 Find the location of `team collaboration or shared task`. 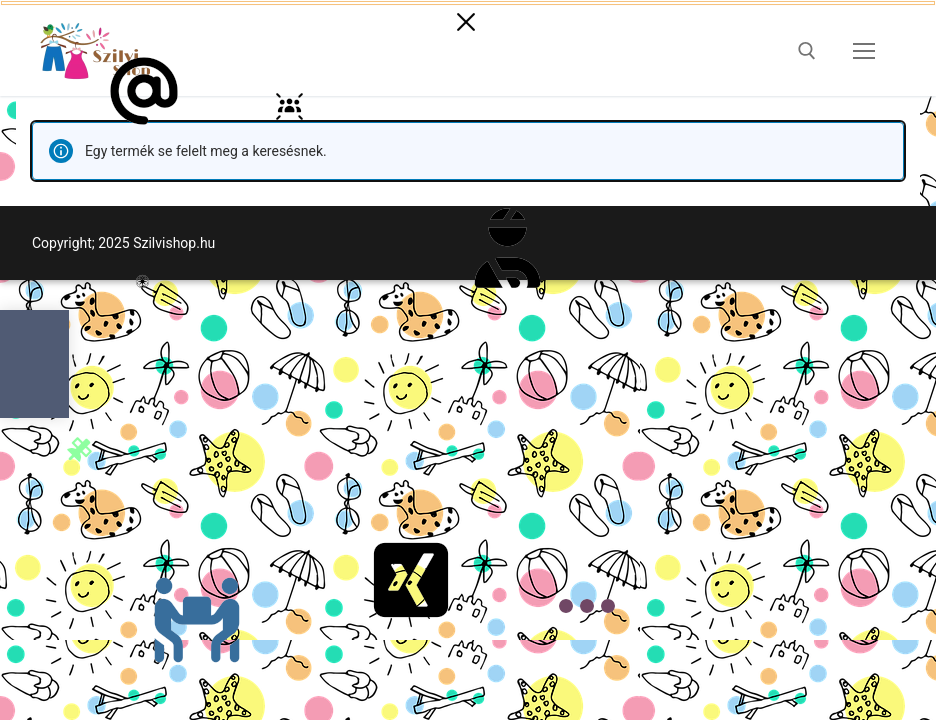

team collaboration or shared task is located at coordinates (197, 620).